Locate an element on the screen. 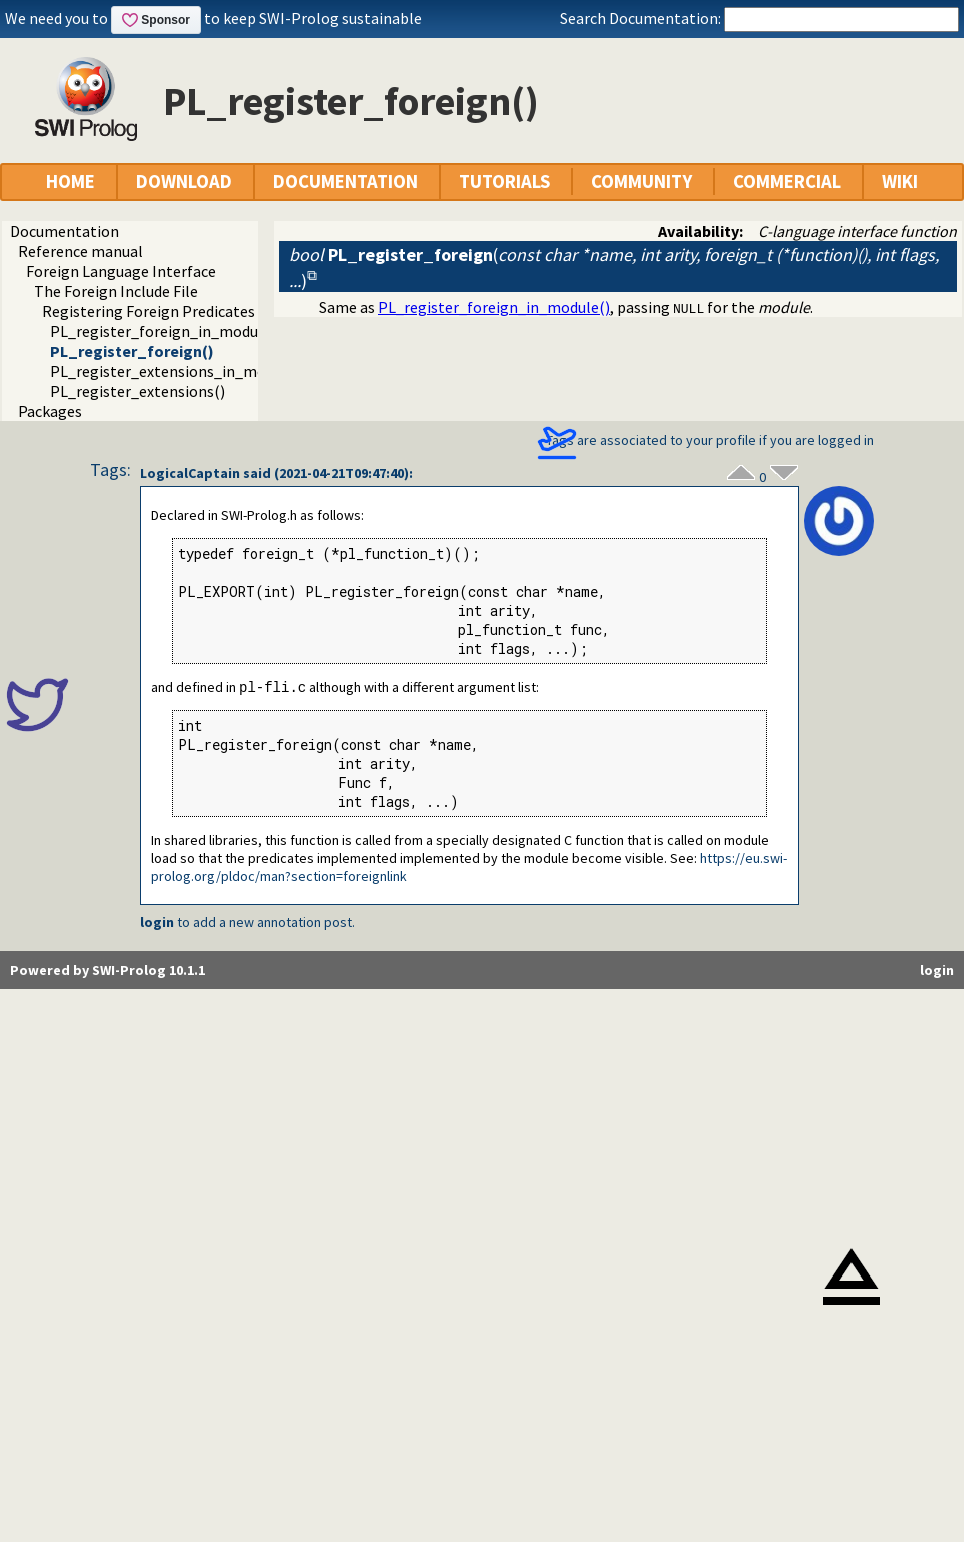 The height and width of the screenshot is (1542, 964). open twitter is located at coordinates (37, 703).